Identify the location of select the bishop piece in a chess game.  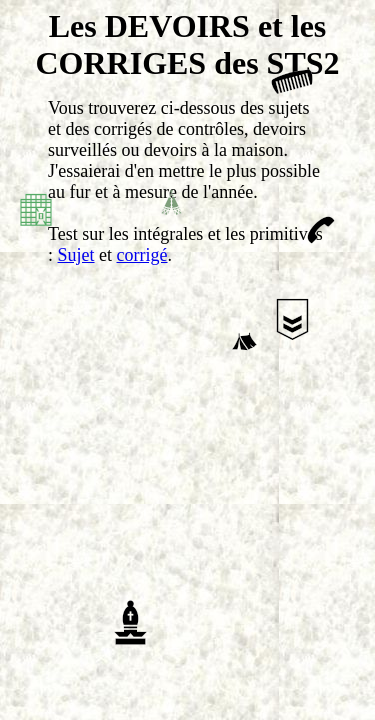
(130, 622).